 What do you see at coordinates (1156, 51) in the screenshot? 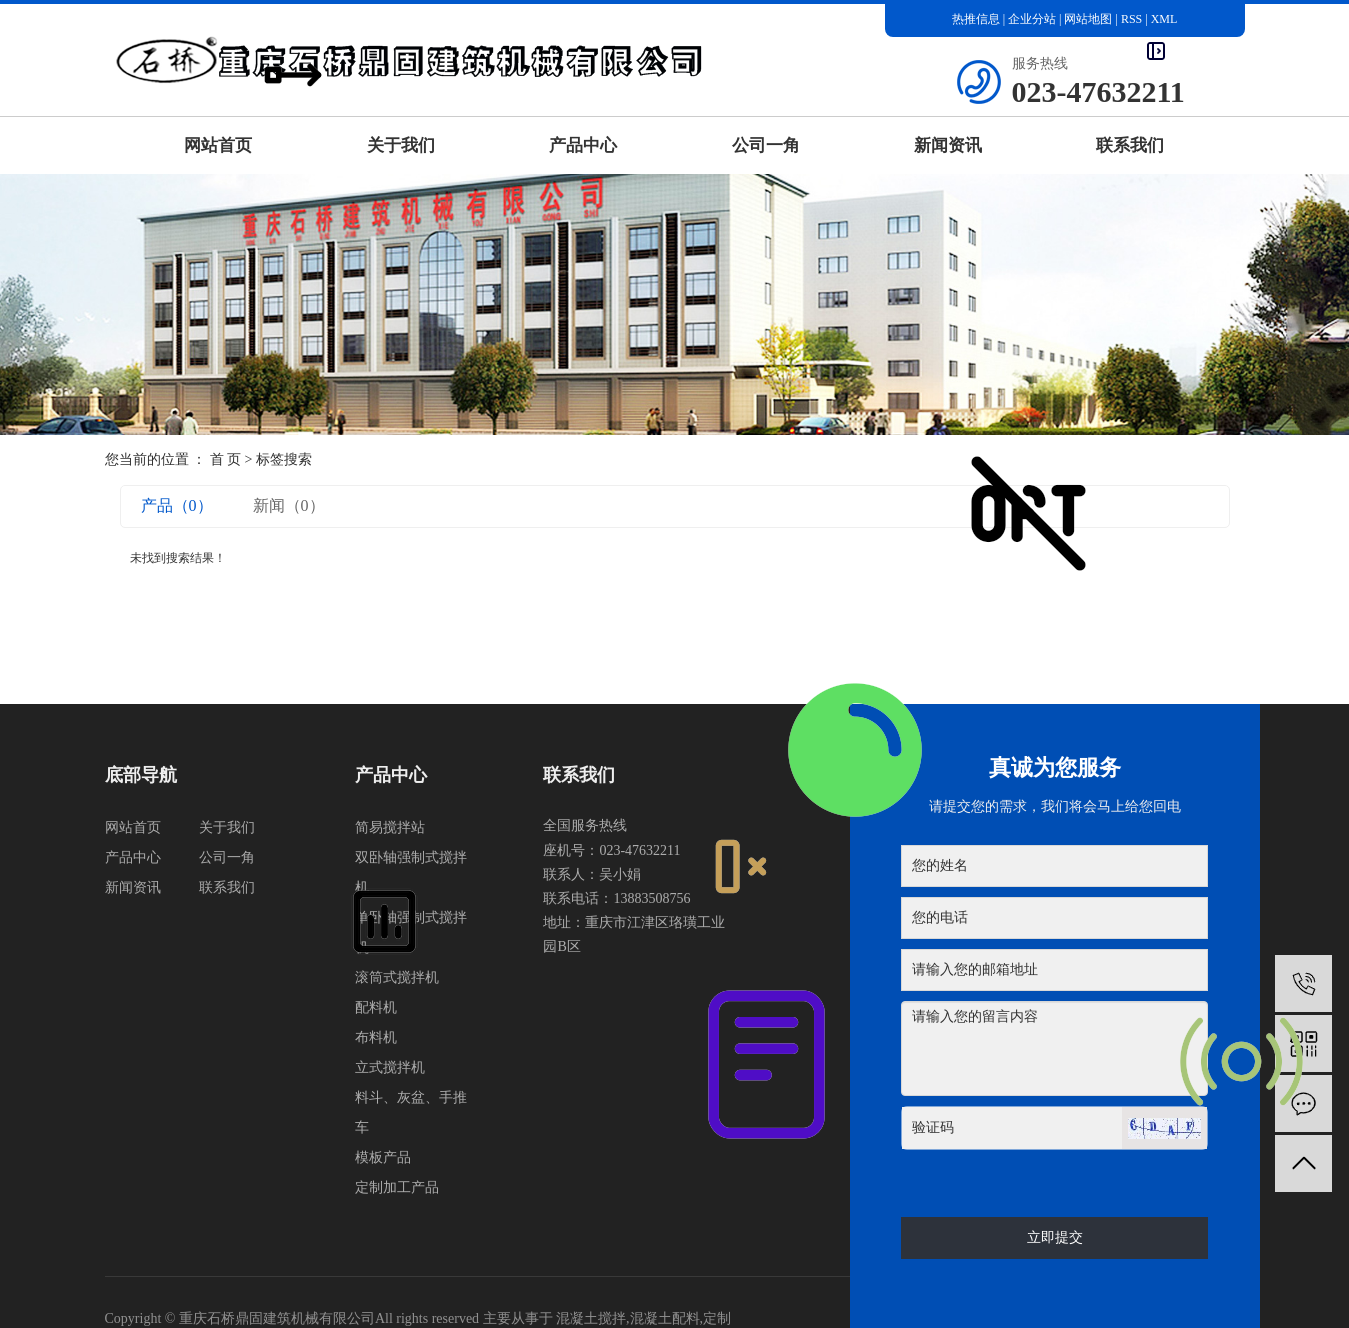
I see `expand the left sidebar` at bounding box center [1156, 51].